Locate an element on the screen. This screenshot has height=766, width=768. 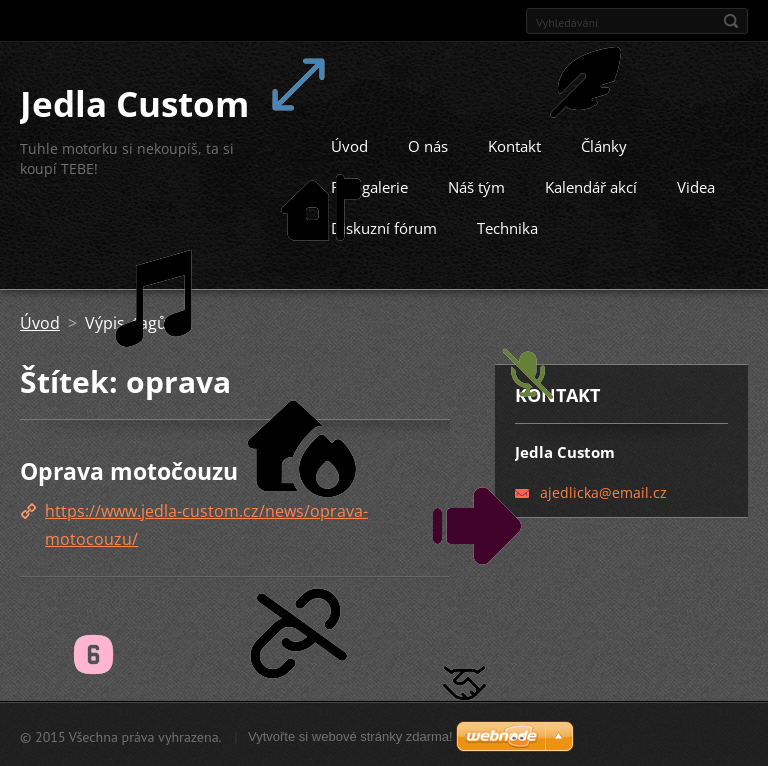
skip to end or last item is located at coordinates (478, 526).